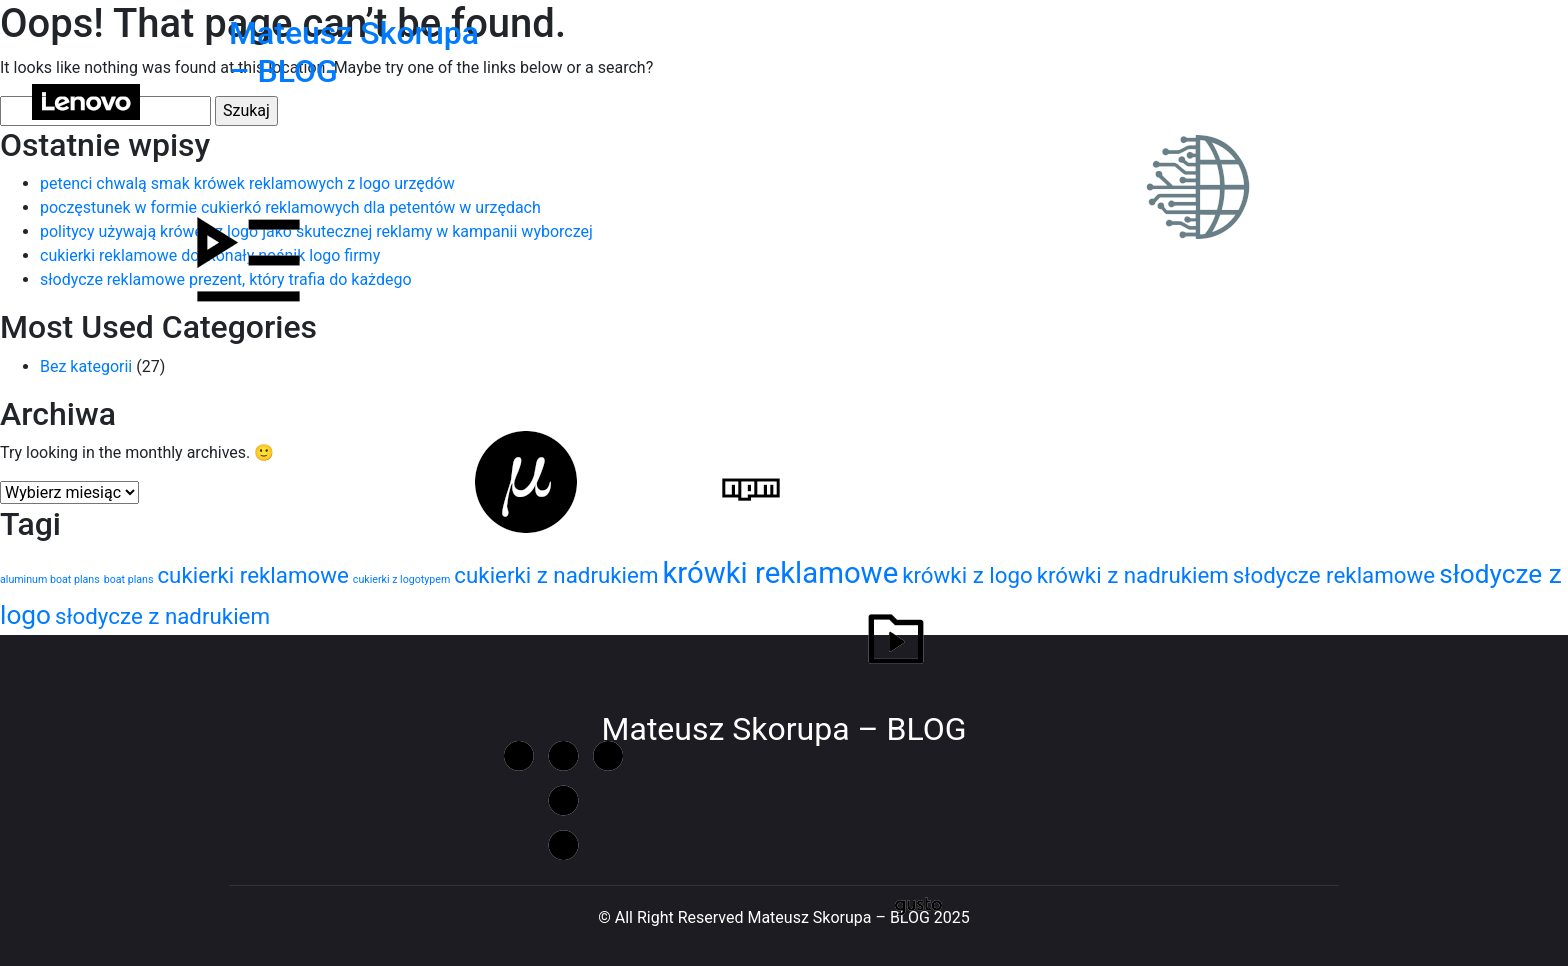  Describe the element at coordinates (248, 260) in the screenshot. I see `view your playlist` at that location.